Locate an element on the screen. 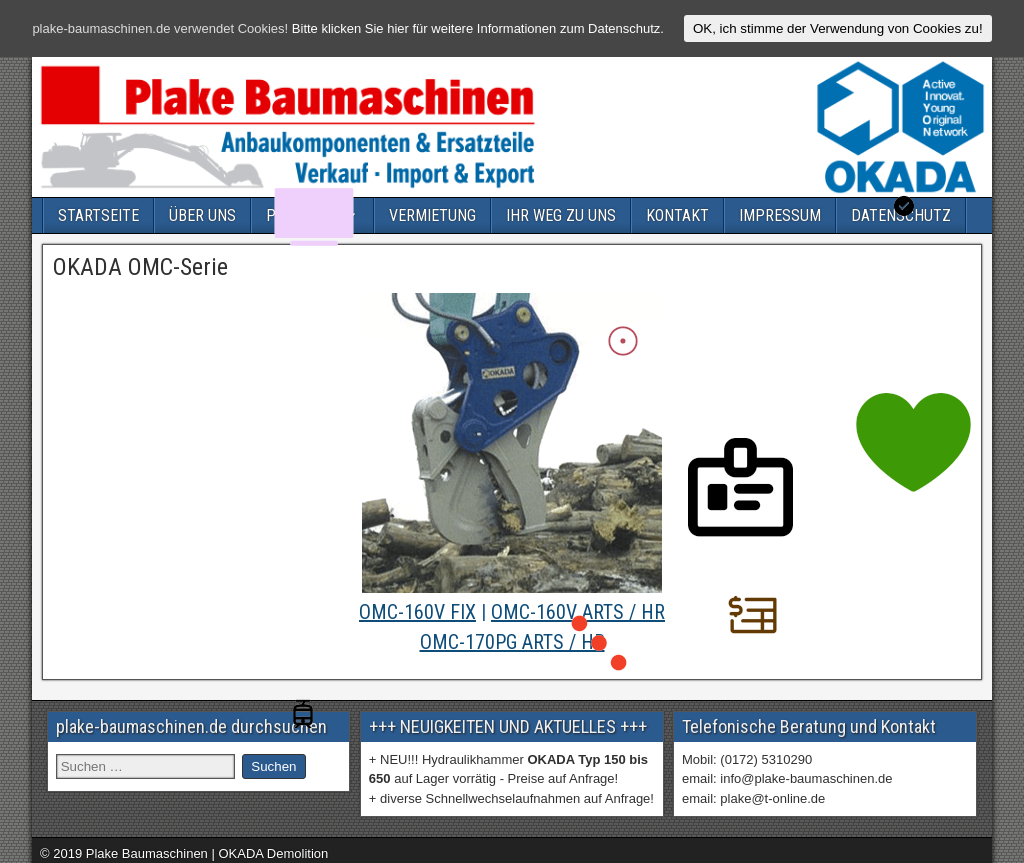  view open issues in a repository is located at coordinates (623, 341).